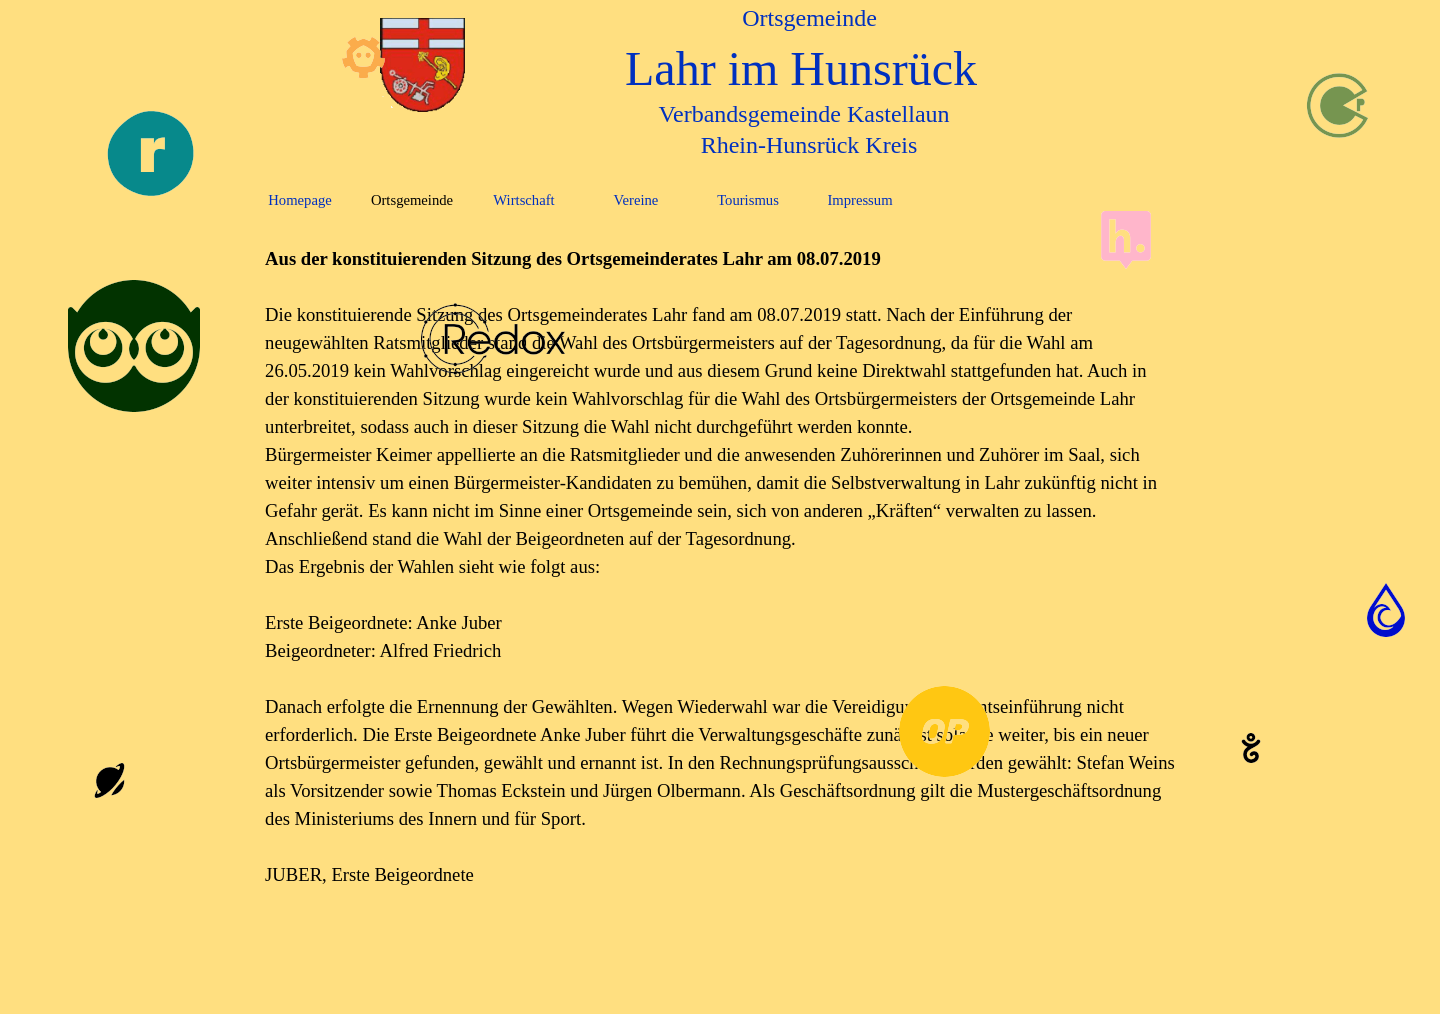  What do you see at coordinates (1126, 240) in the screenshot?
I see `open hypothesis annotation tool` at bounding box center [1126, 240].